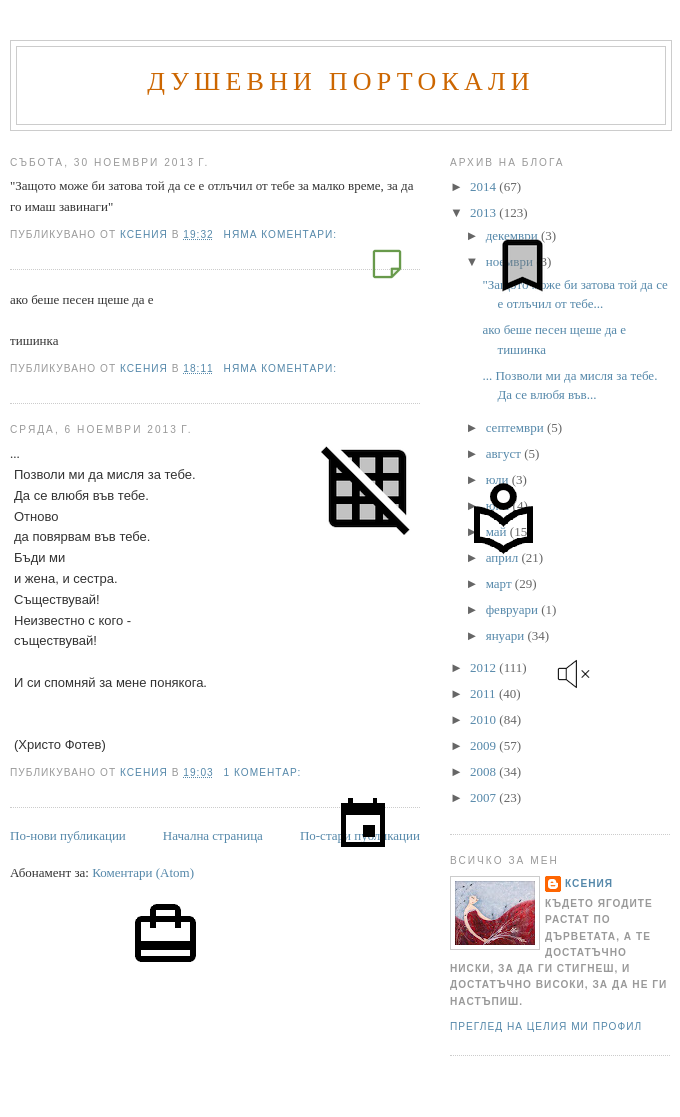  I want to click on add an event to your calendar, so click(363, 825).